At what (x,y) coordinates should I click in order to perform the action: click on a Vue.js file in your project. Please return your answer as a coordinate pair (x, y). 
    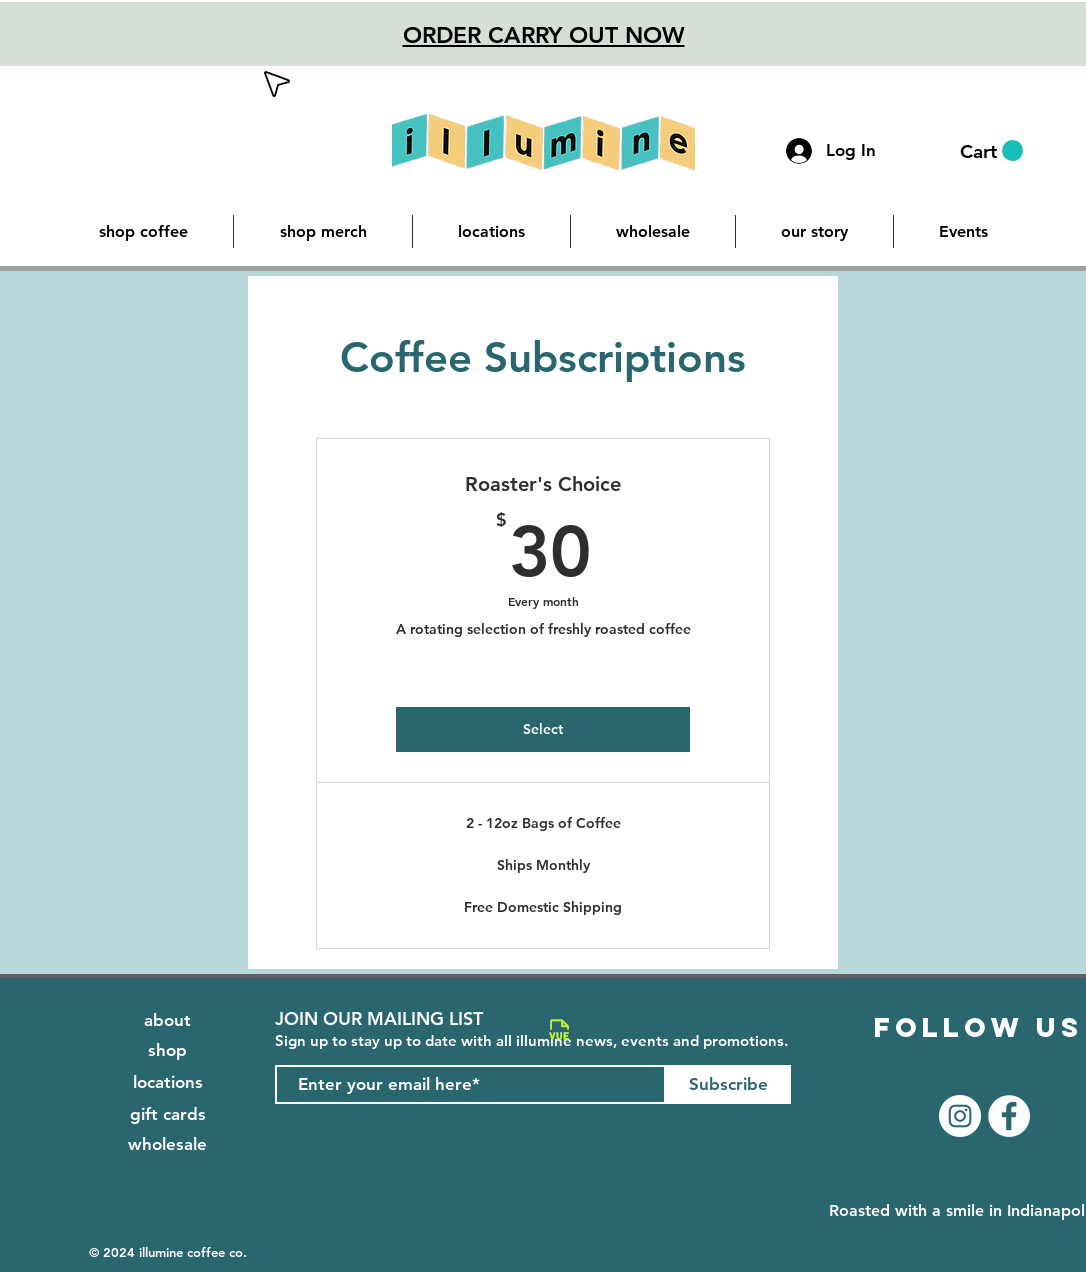
    Looking at the image, I should click on (559, 1030).